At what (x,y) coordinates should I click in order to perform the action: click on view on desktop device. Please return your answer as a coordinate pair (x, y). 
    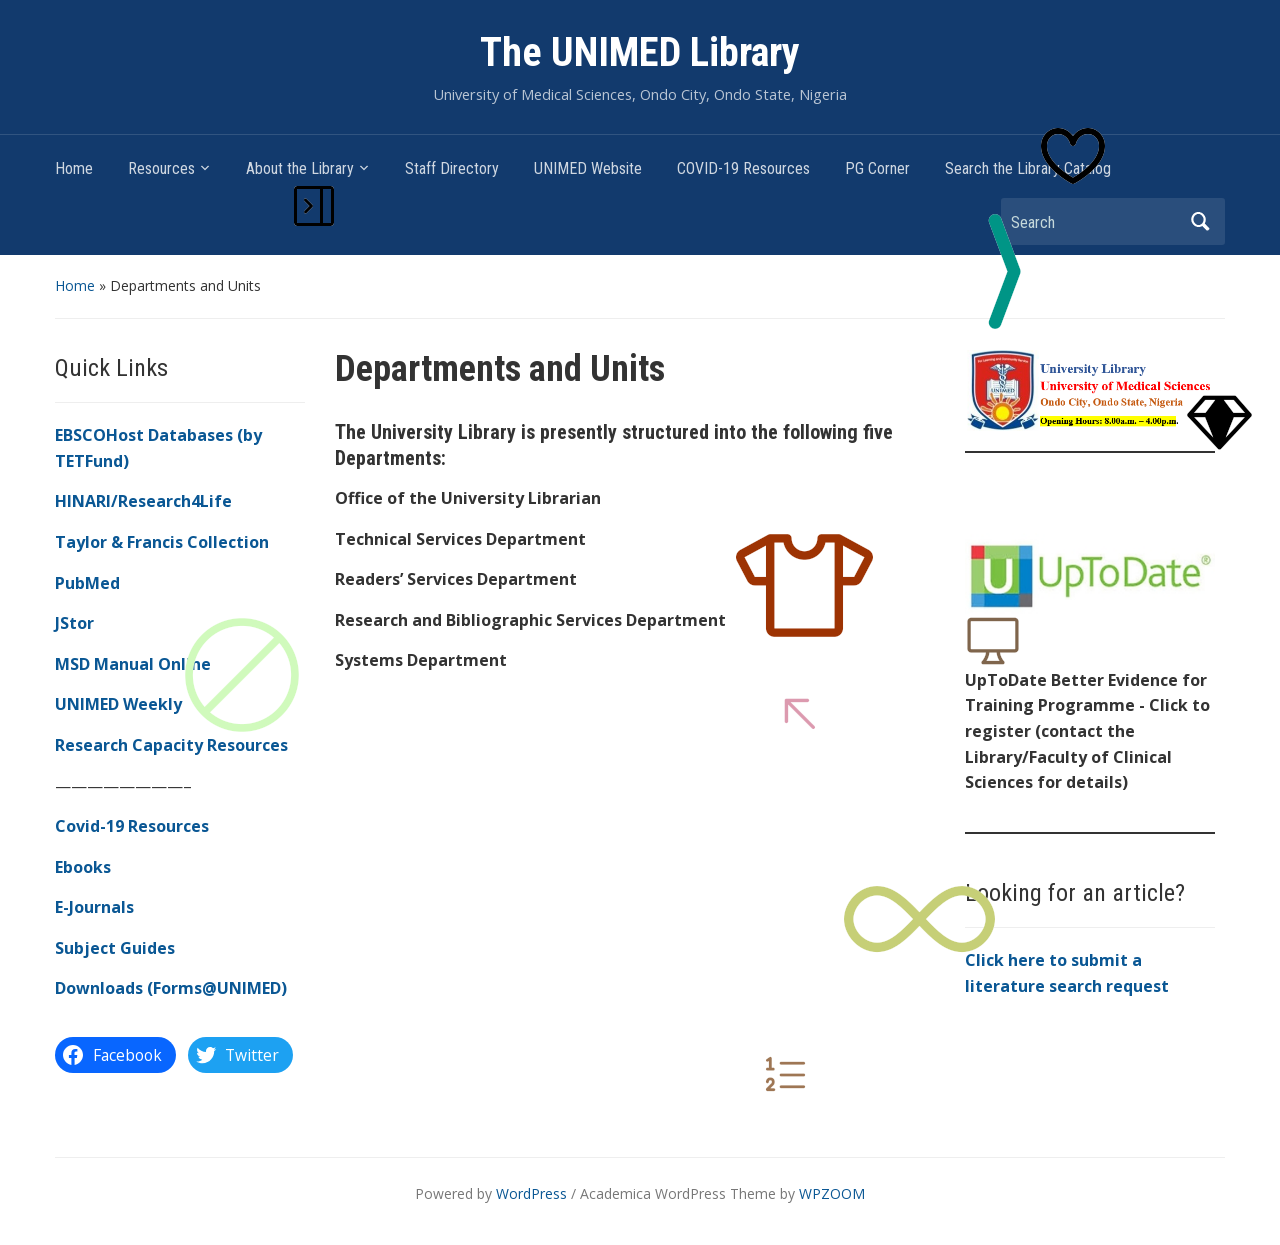
    Looking at the image, I should click on (993, 641).